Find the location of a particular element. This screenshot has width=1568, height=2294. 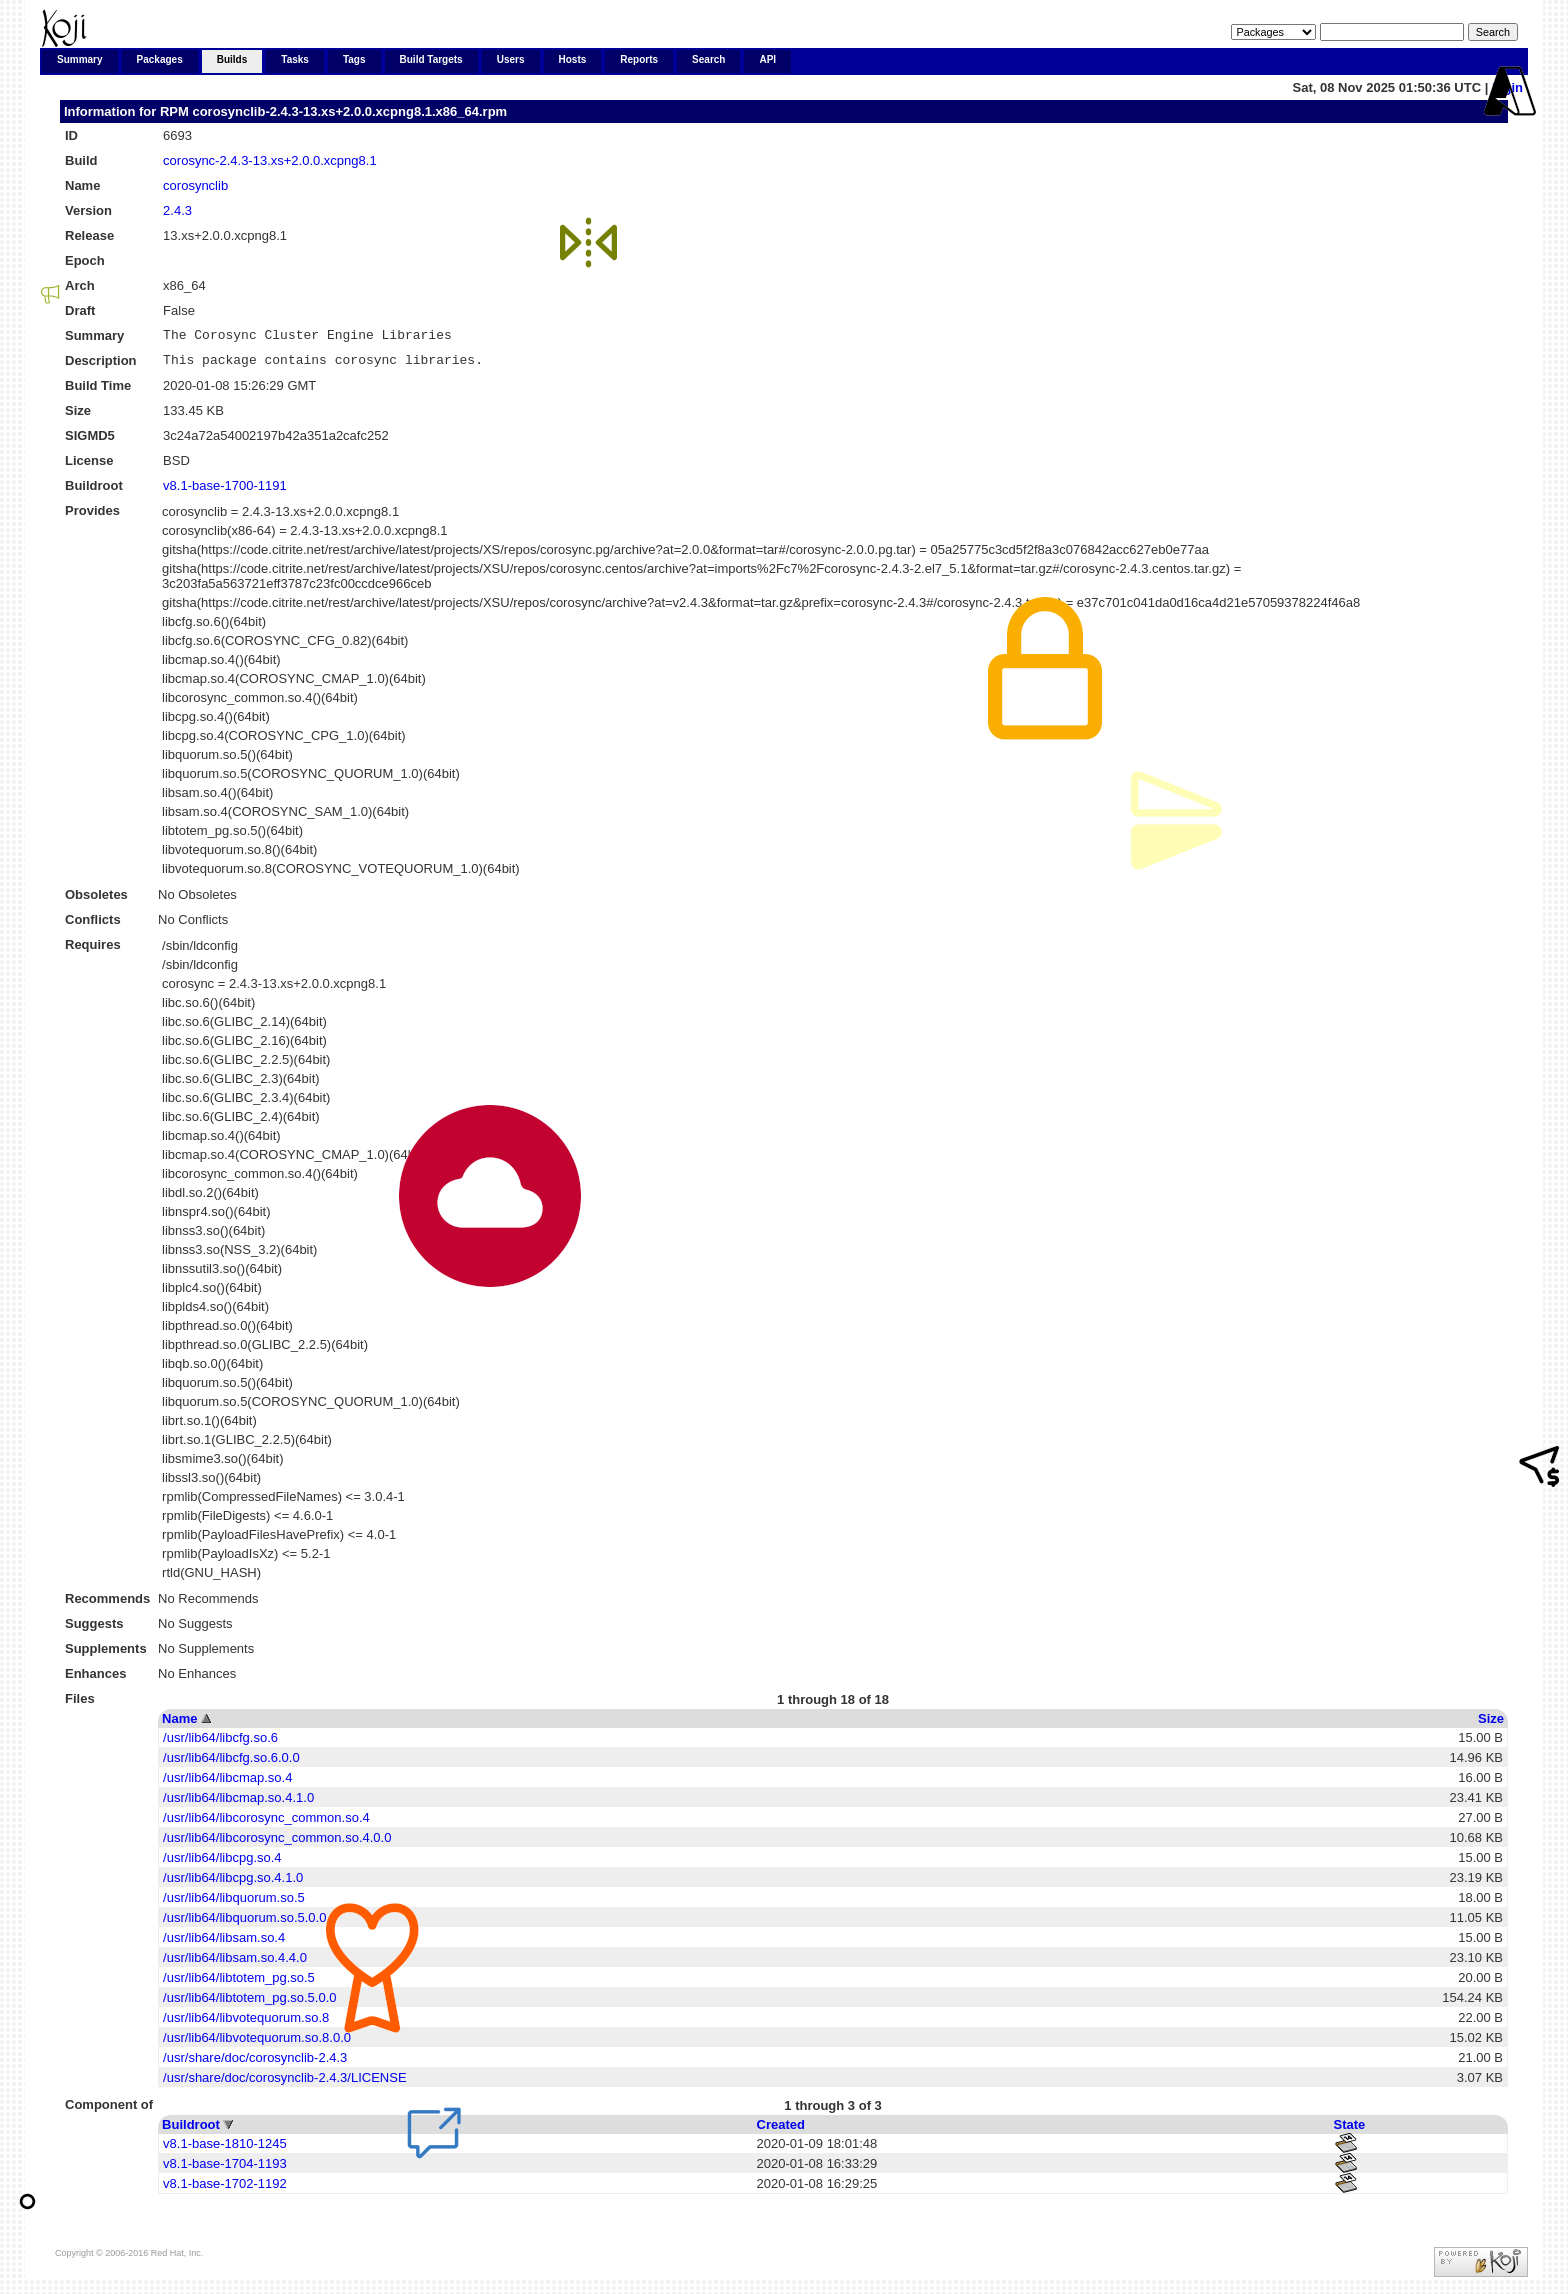

make an announcement is located at coordinates (50, 294).